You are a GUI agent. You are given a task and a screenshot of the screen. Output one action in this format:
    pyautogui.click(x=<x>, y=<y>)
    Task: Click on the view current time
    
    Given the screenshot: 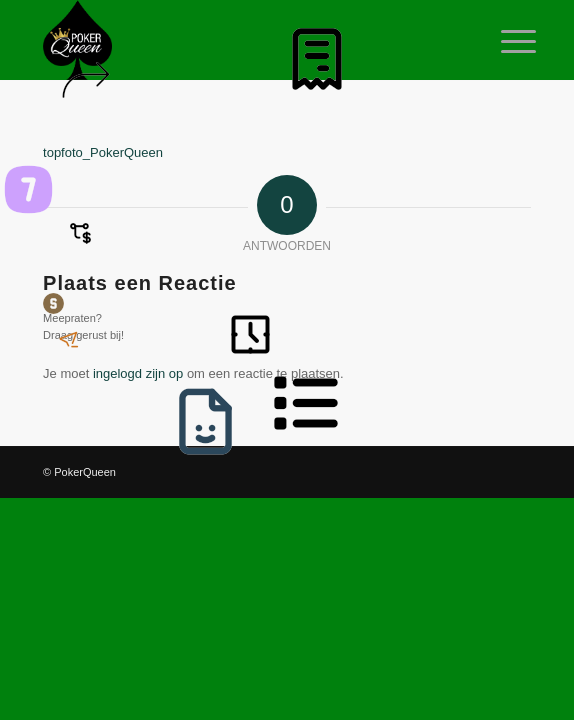 What is the action you would take?
    pyautogui.click(x=250, y=334)
    